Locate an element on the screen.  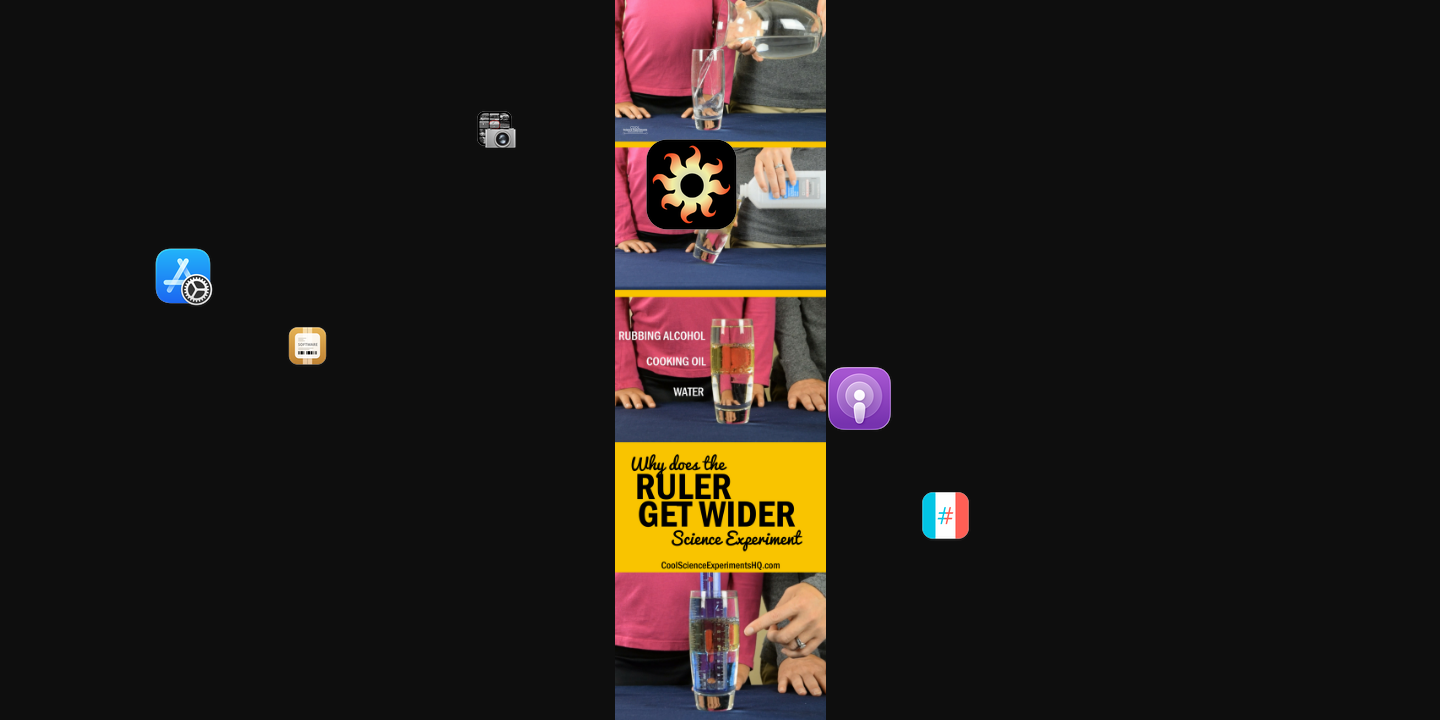
launch Hearts of Iron 4 strategy game is located at coordinates (691, 184).